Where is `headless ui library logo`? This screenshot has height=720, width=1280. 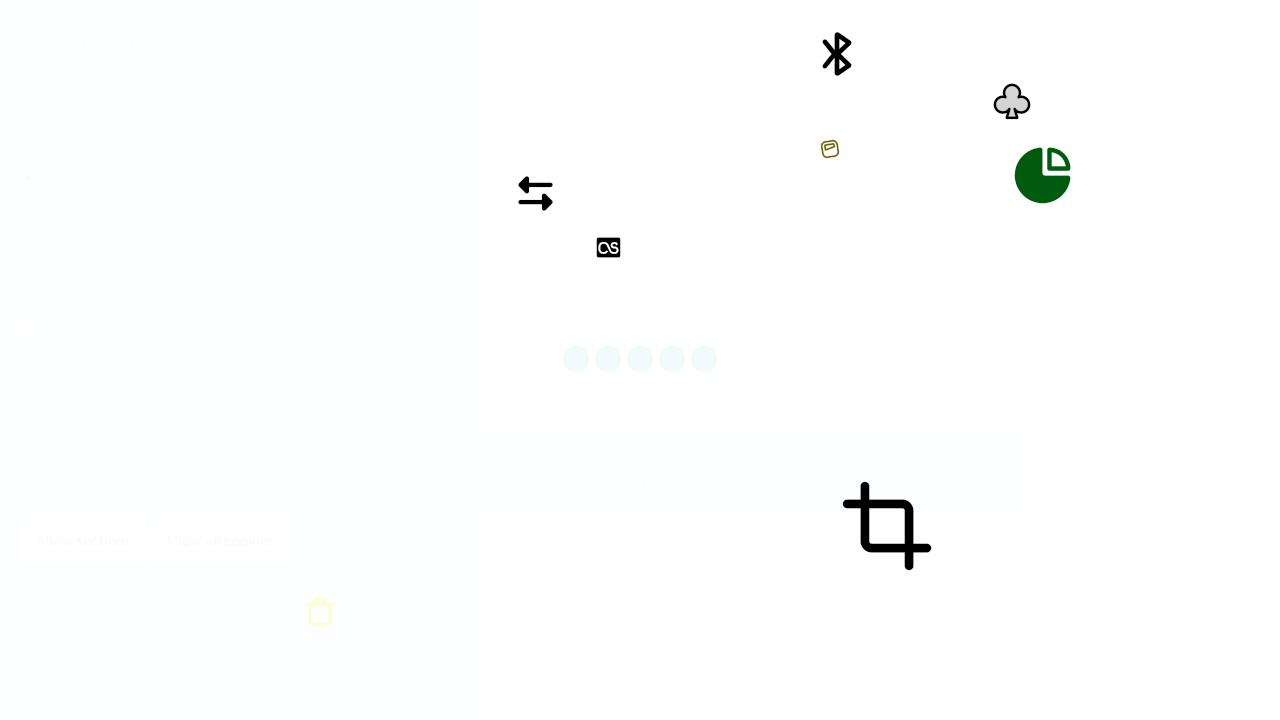
headless ui library logo is located at coordinates (830, 149).